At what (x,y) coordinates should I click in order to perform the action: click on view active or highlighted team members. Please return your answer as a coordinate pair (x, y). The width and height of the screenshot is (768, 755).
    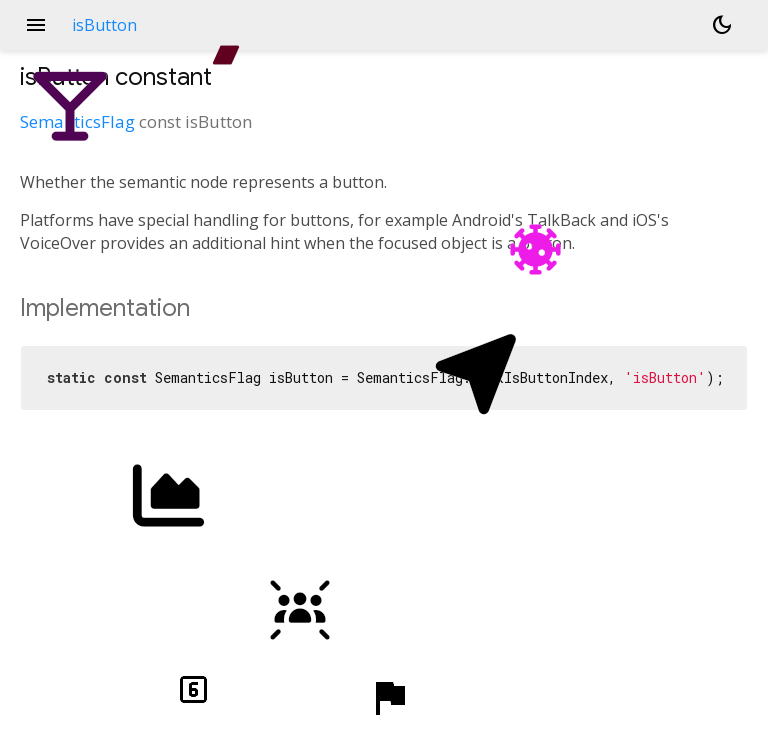
    Looking at the image, I should click on (300, 610).